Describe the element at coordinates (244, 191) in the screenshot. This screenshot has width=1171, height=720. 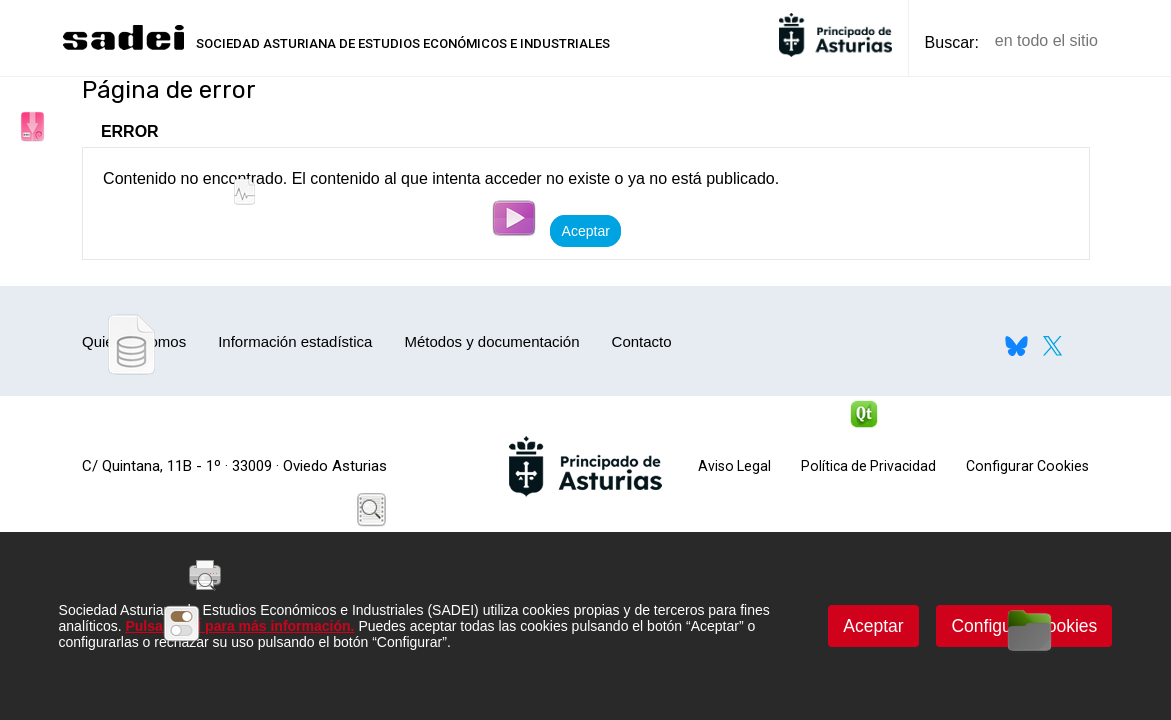
I see `view system log file` at that location.